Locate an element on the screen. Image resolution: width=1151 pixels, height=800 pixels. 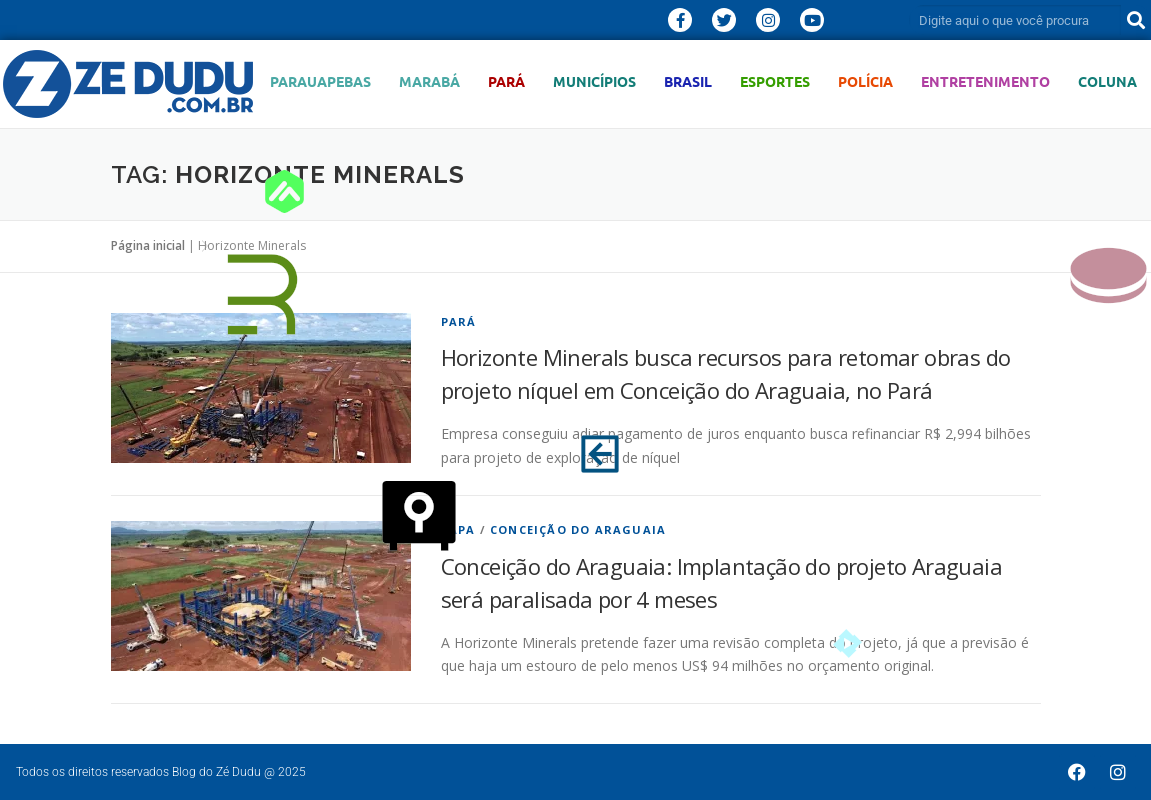
open Matillion data integration platform is located at coordinates (284, 191).